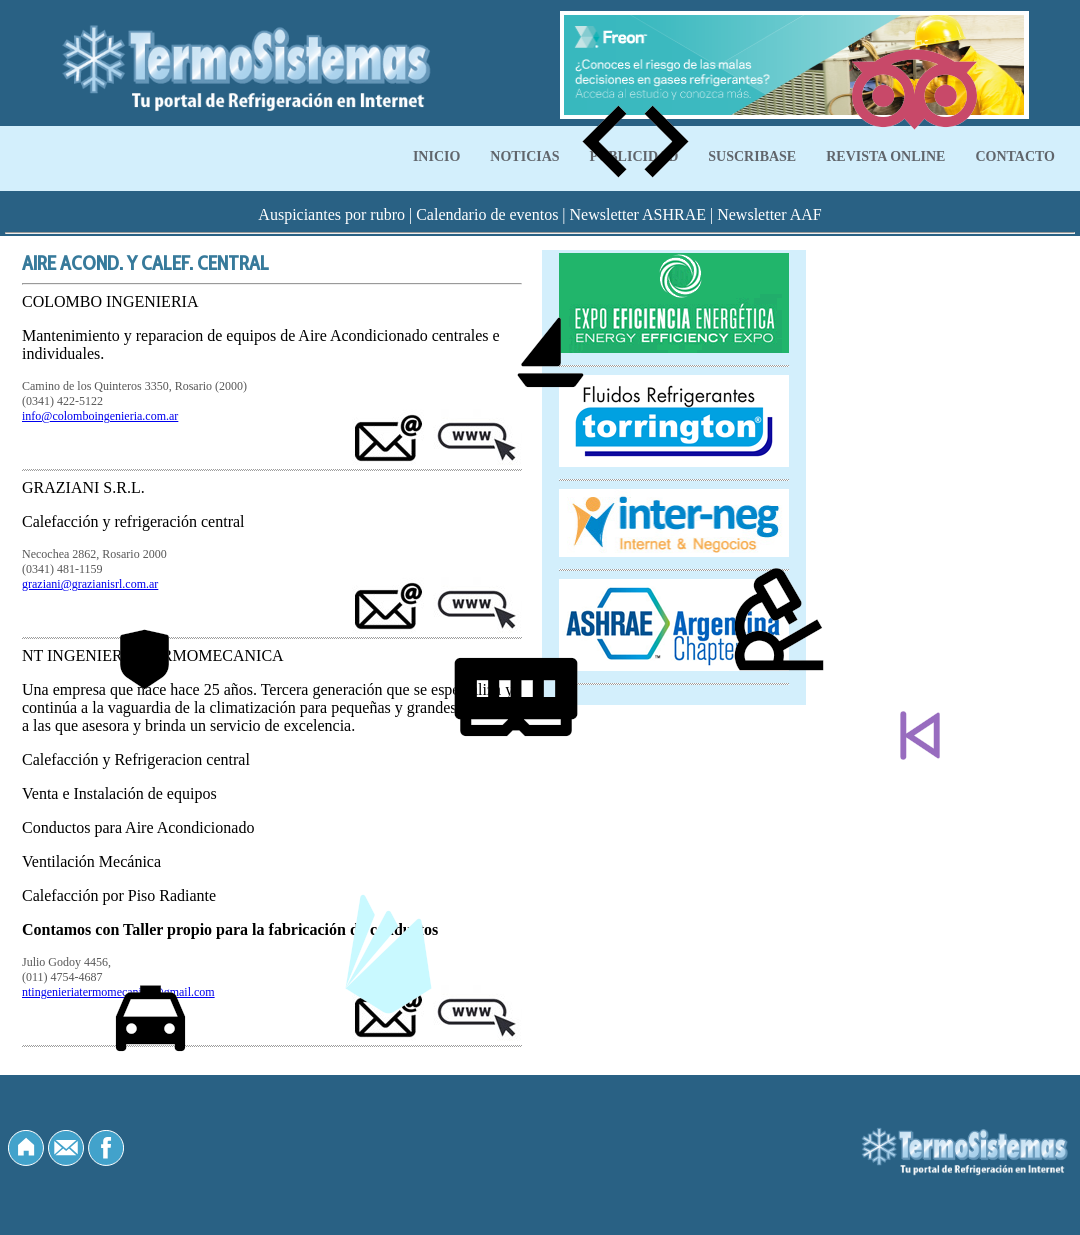  Describe the element at coordinates (150, 1016) in the screenshot. I see `request a taxi or rideshare` at that location.